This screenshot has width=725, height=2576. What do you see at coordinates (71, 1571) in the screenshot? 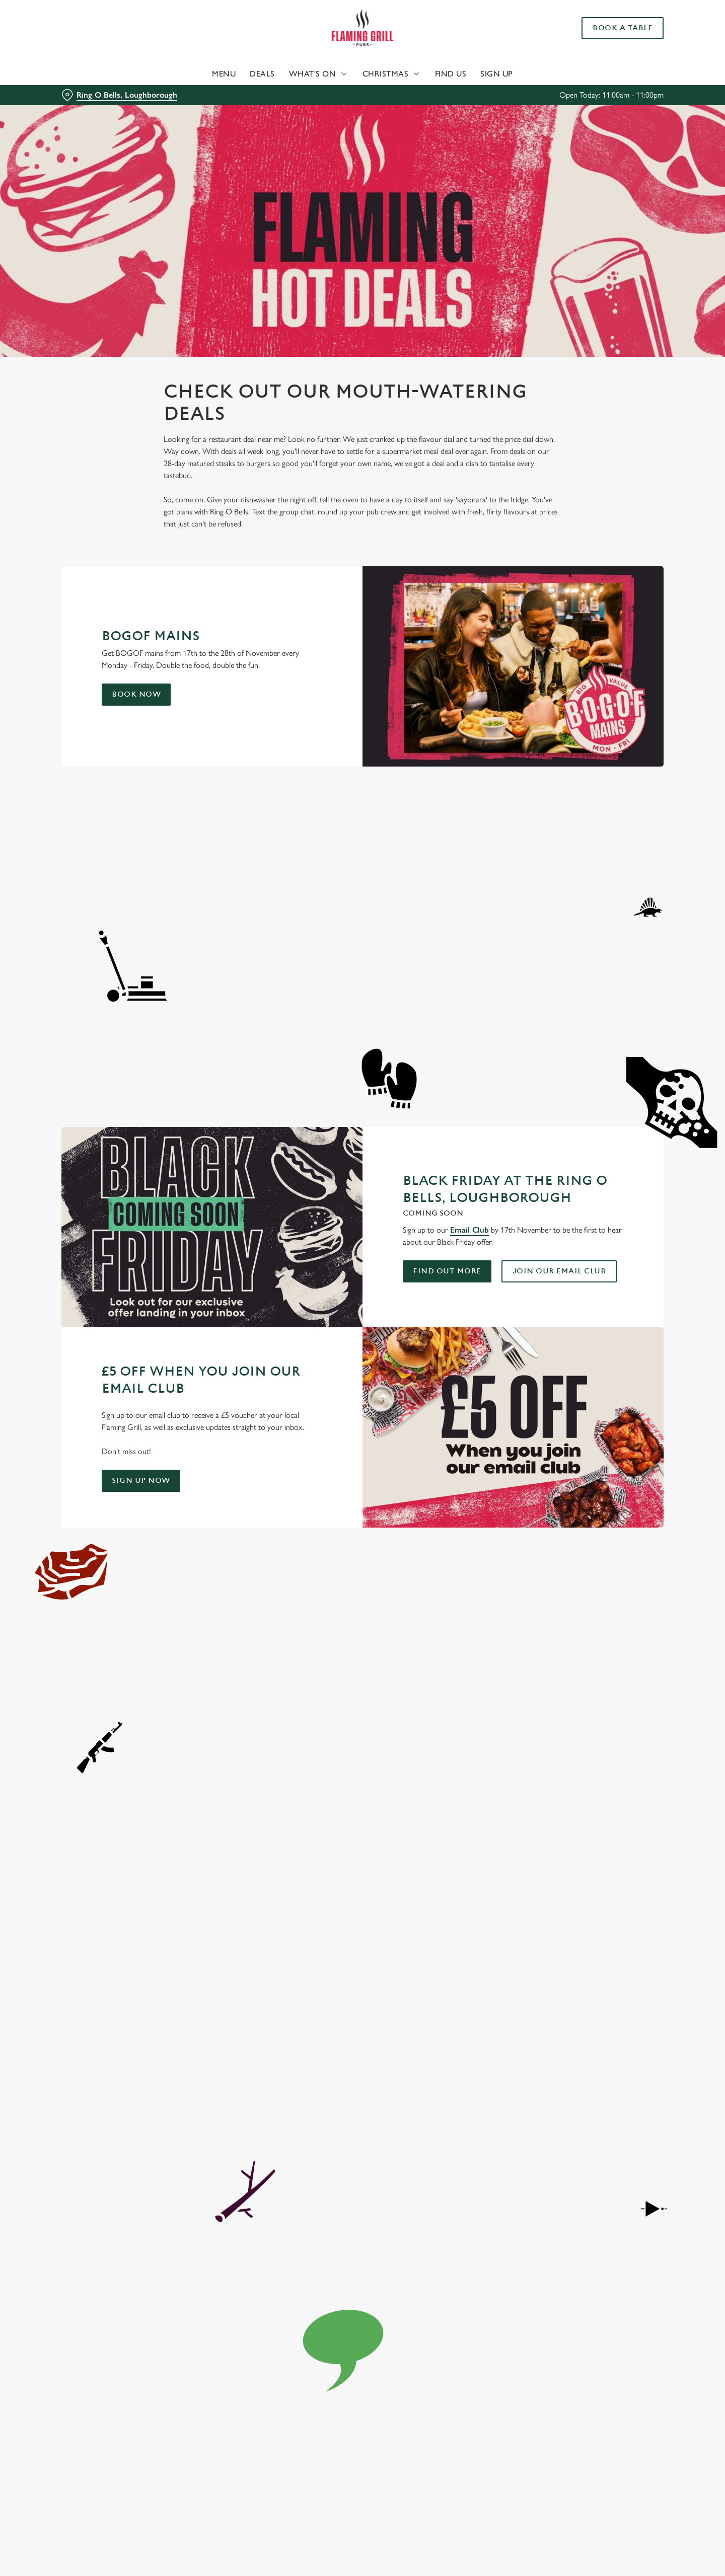
I see `indicates seafood or shellfish category` at bounding box center [71, 1571].